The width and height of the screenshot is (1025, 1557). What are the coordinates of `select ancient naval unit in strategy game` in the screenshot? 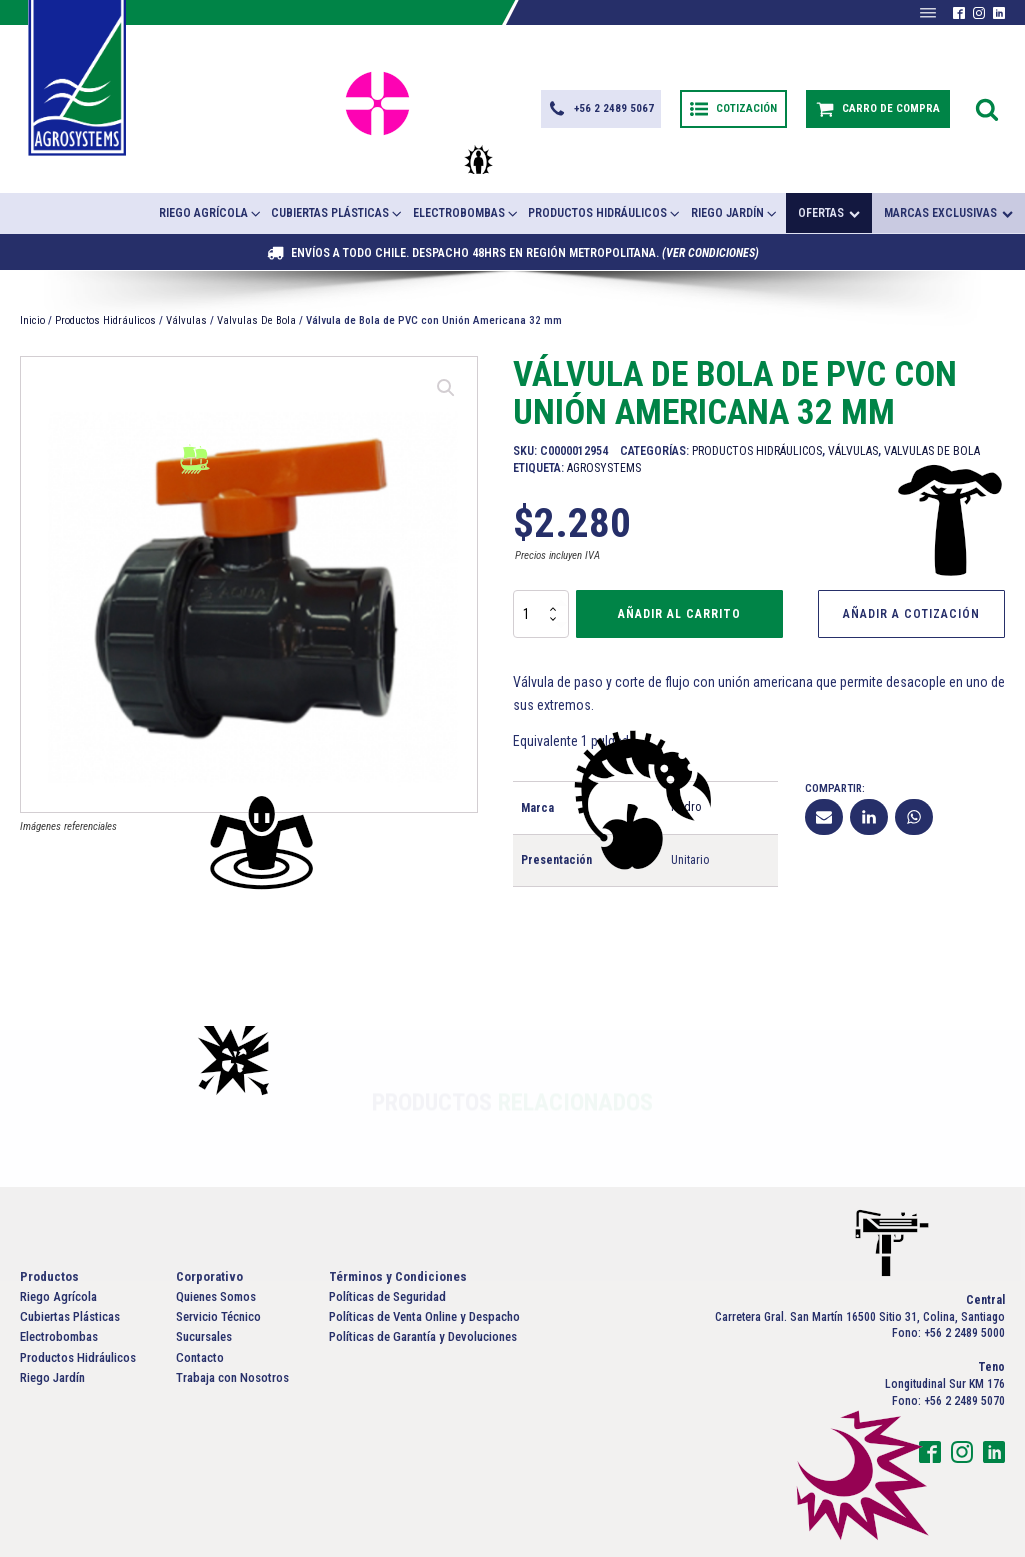 It's located at (195, 459).